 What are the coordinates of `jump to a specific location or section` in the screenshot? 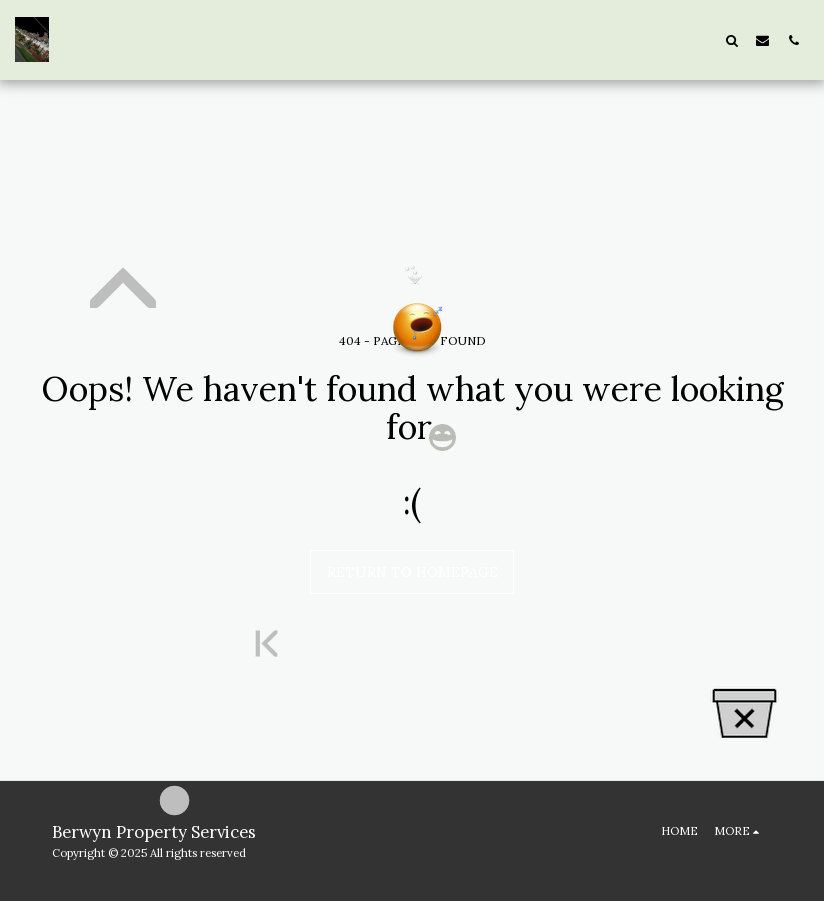 It's located at (413, 274).